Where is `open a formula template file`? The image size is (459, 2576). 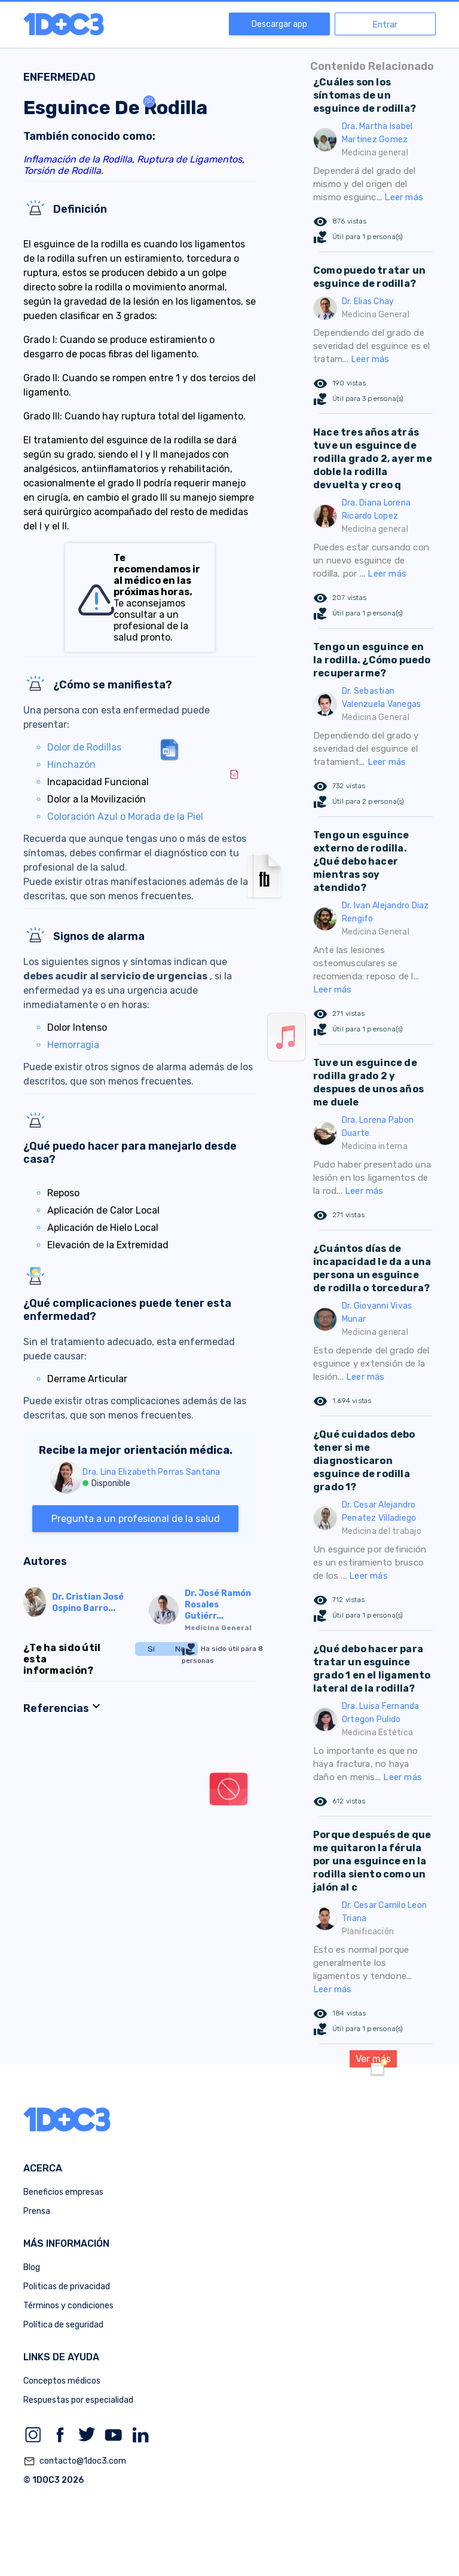
open a formula template file is located at coordinates (234, 774).